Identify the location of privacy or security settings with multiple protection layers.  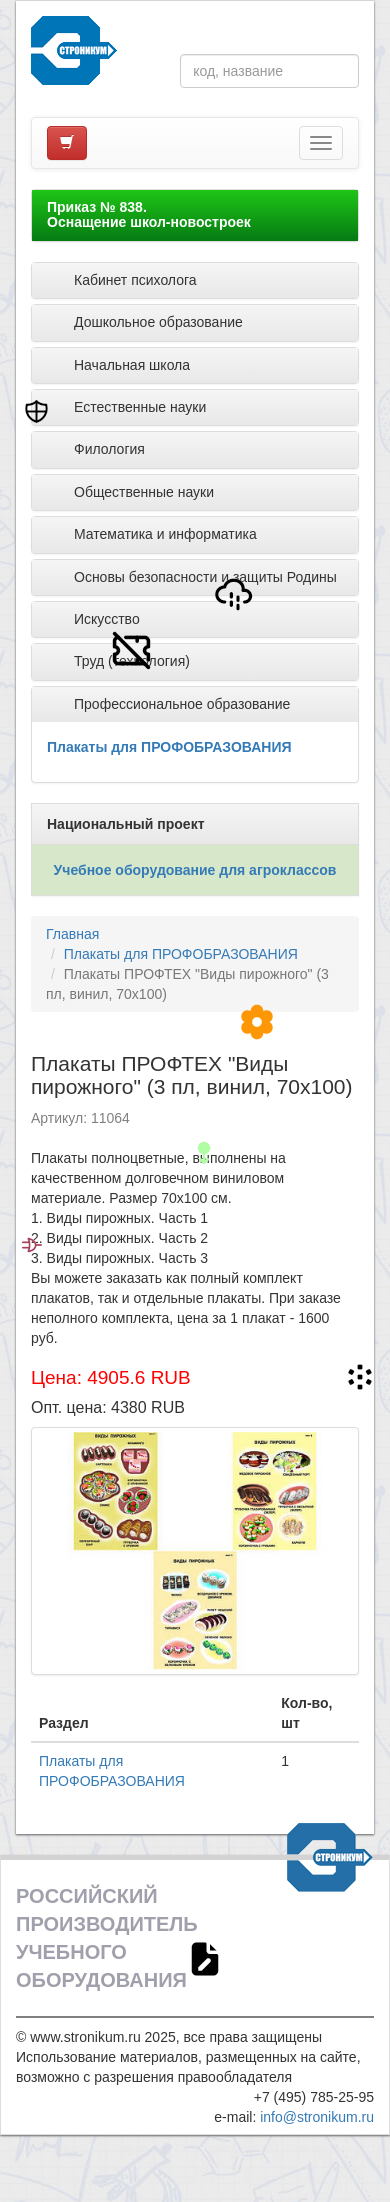
(36, 411).